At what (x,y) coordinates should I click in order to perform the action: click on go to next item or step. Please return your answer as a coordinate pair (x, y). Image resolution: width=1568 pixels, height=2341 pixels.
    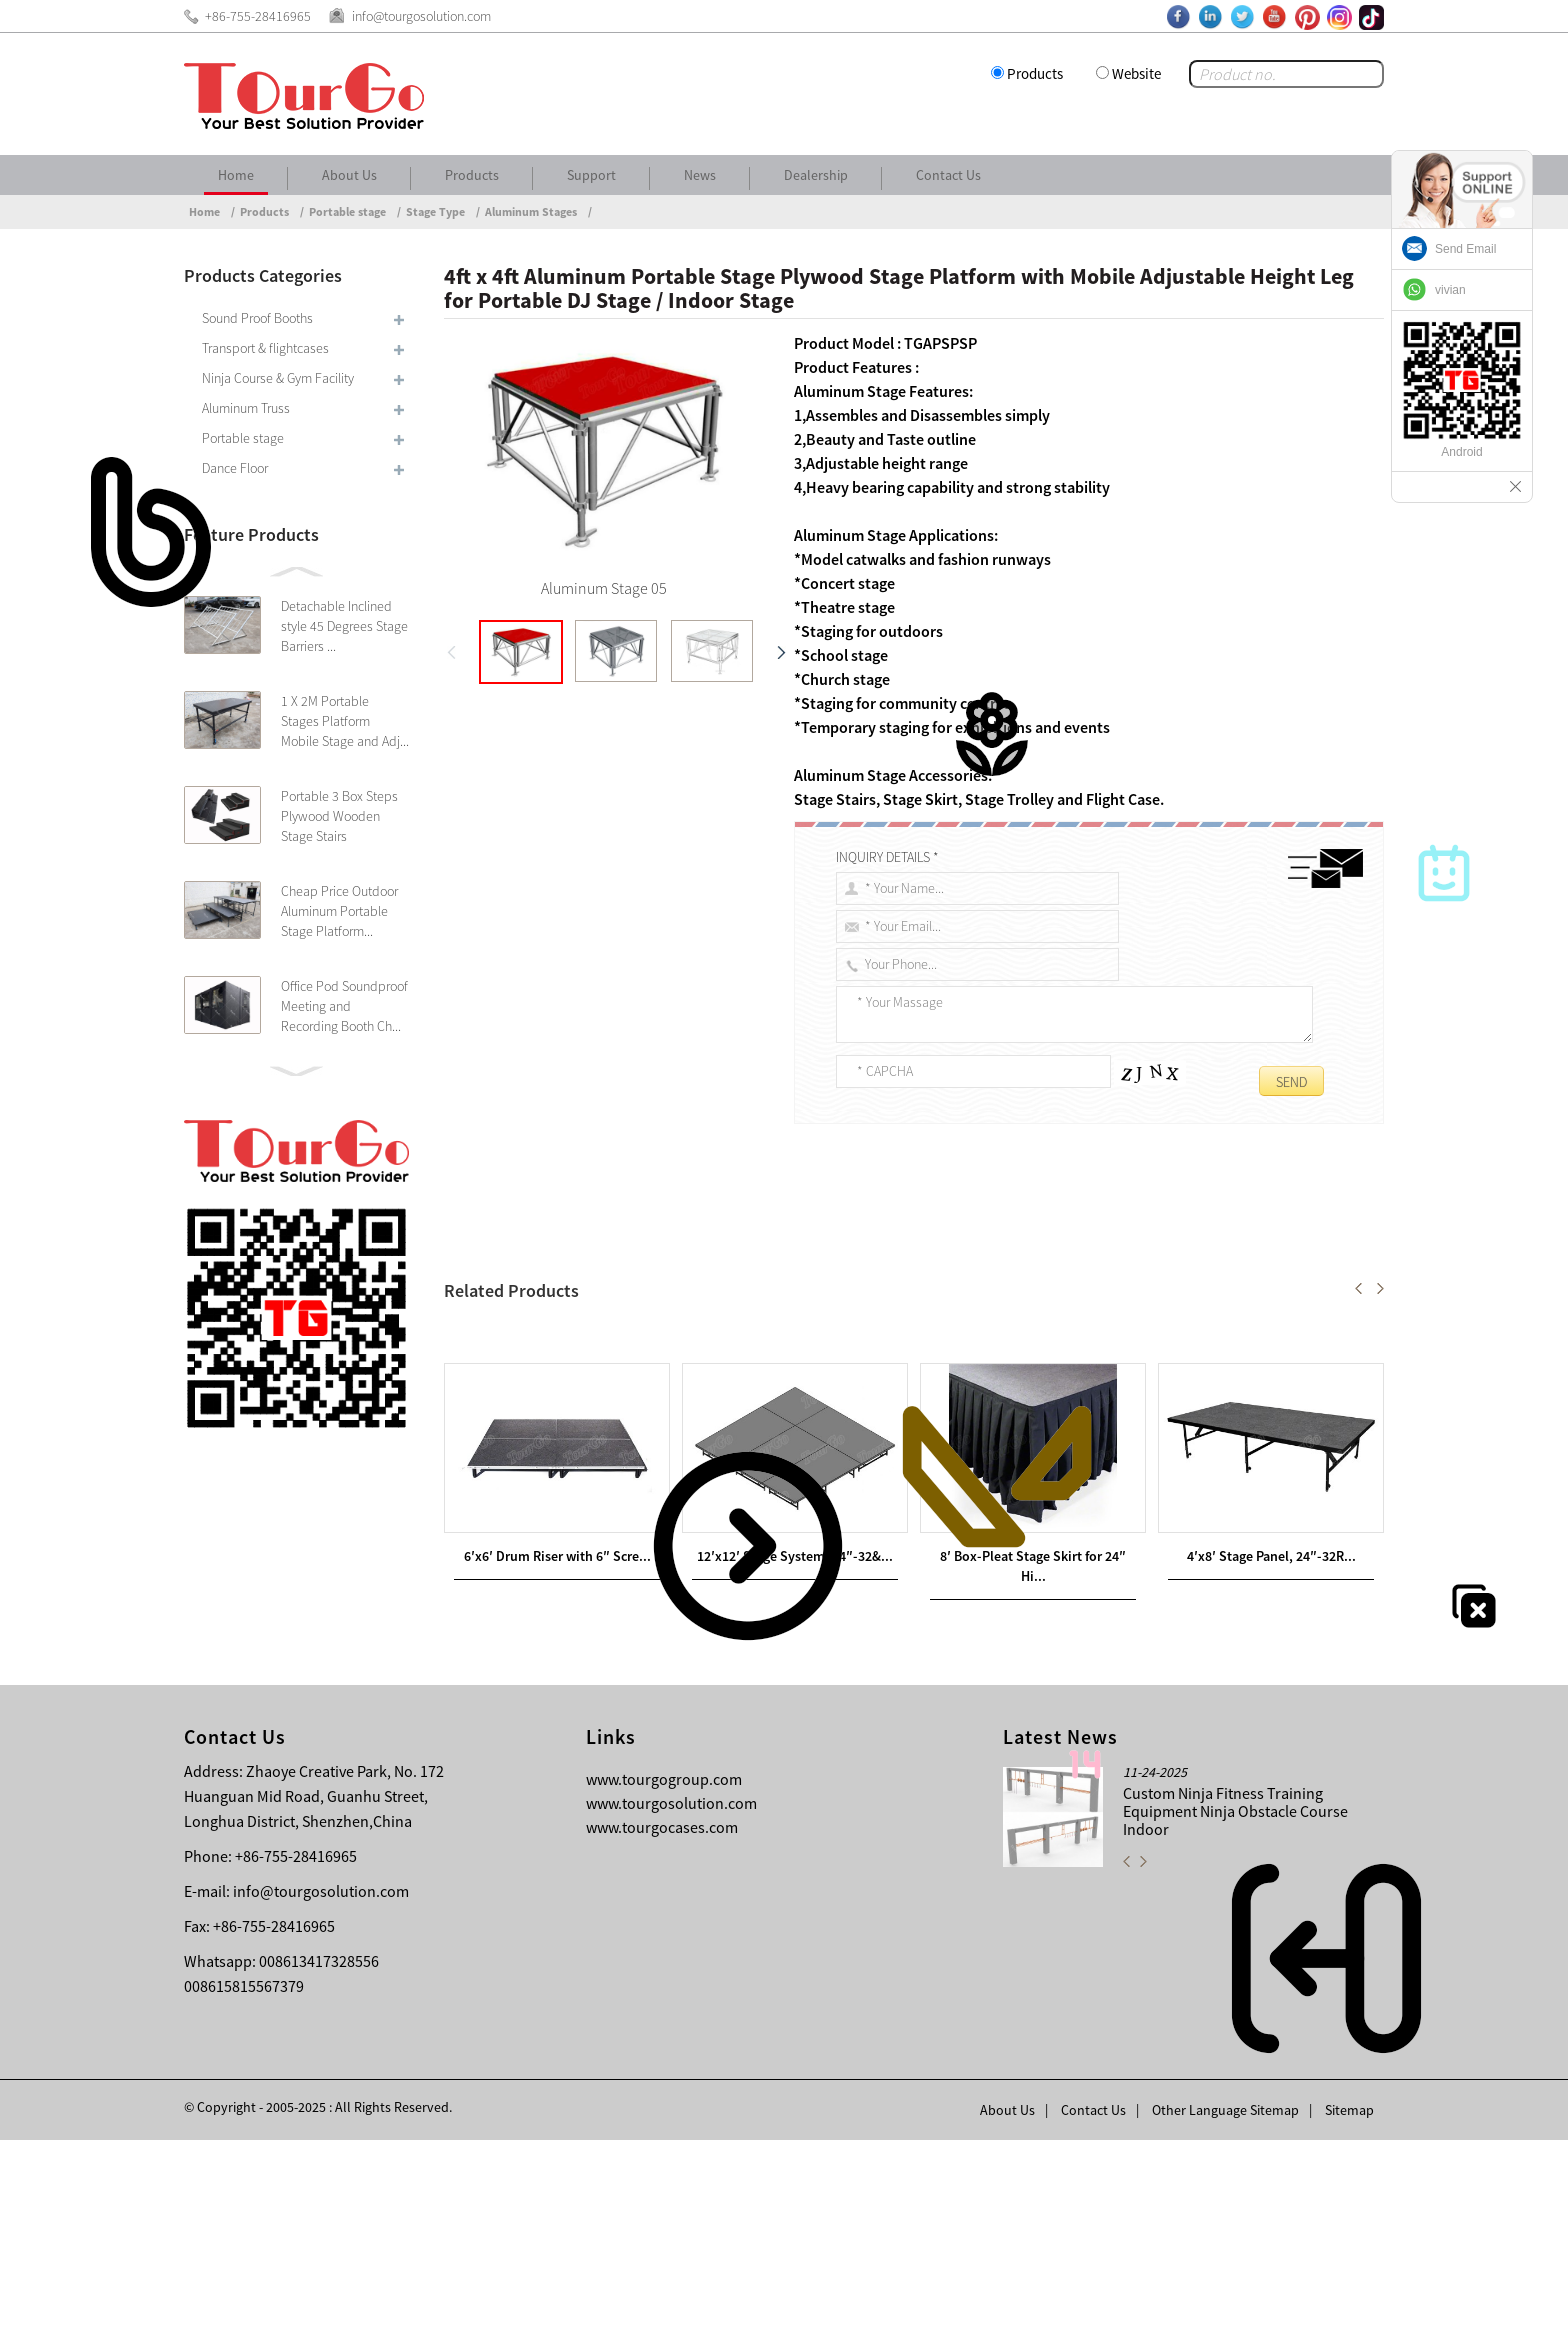
    Looking at the image, I should click on (748, 1546).